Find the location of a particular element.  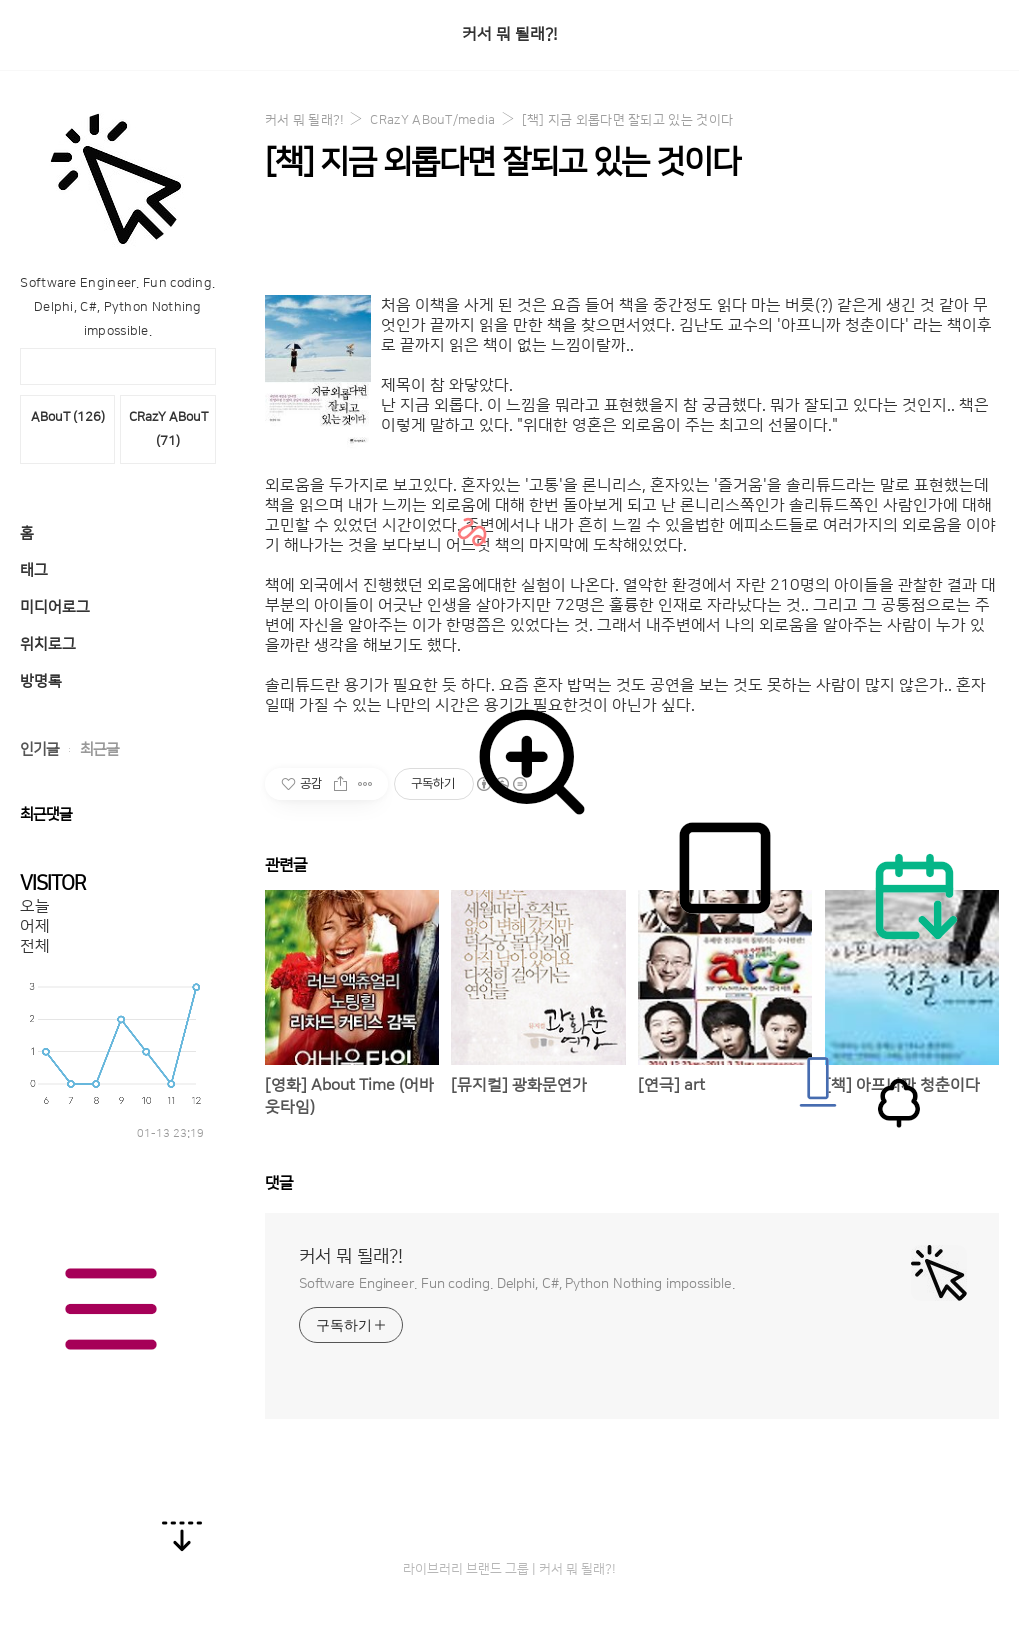

zoom in on content or image is located at coordinates (532, 762).